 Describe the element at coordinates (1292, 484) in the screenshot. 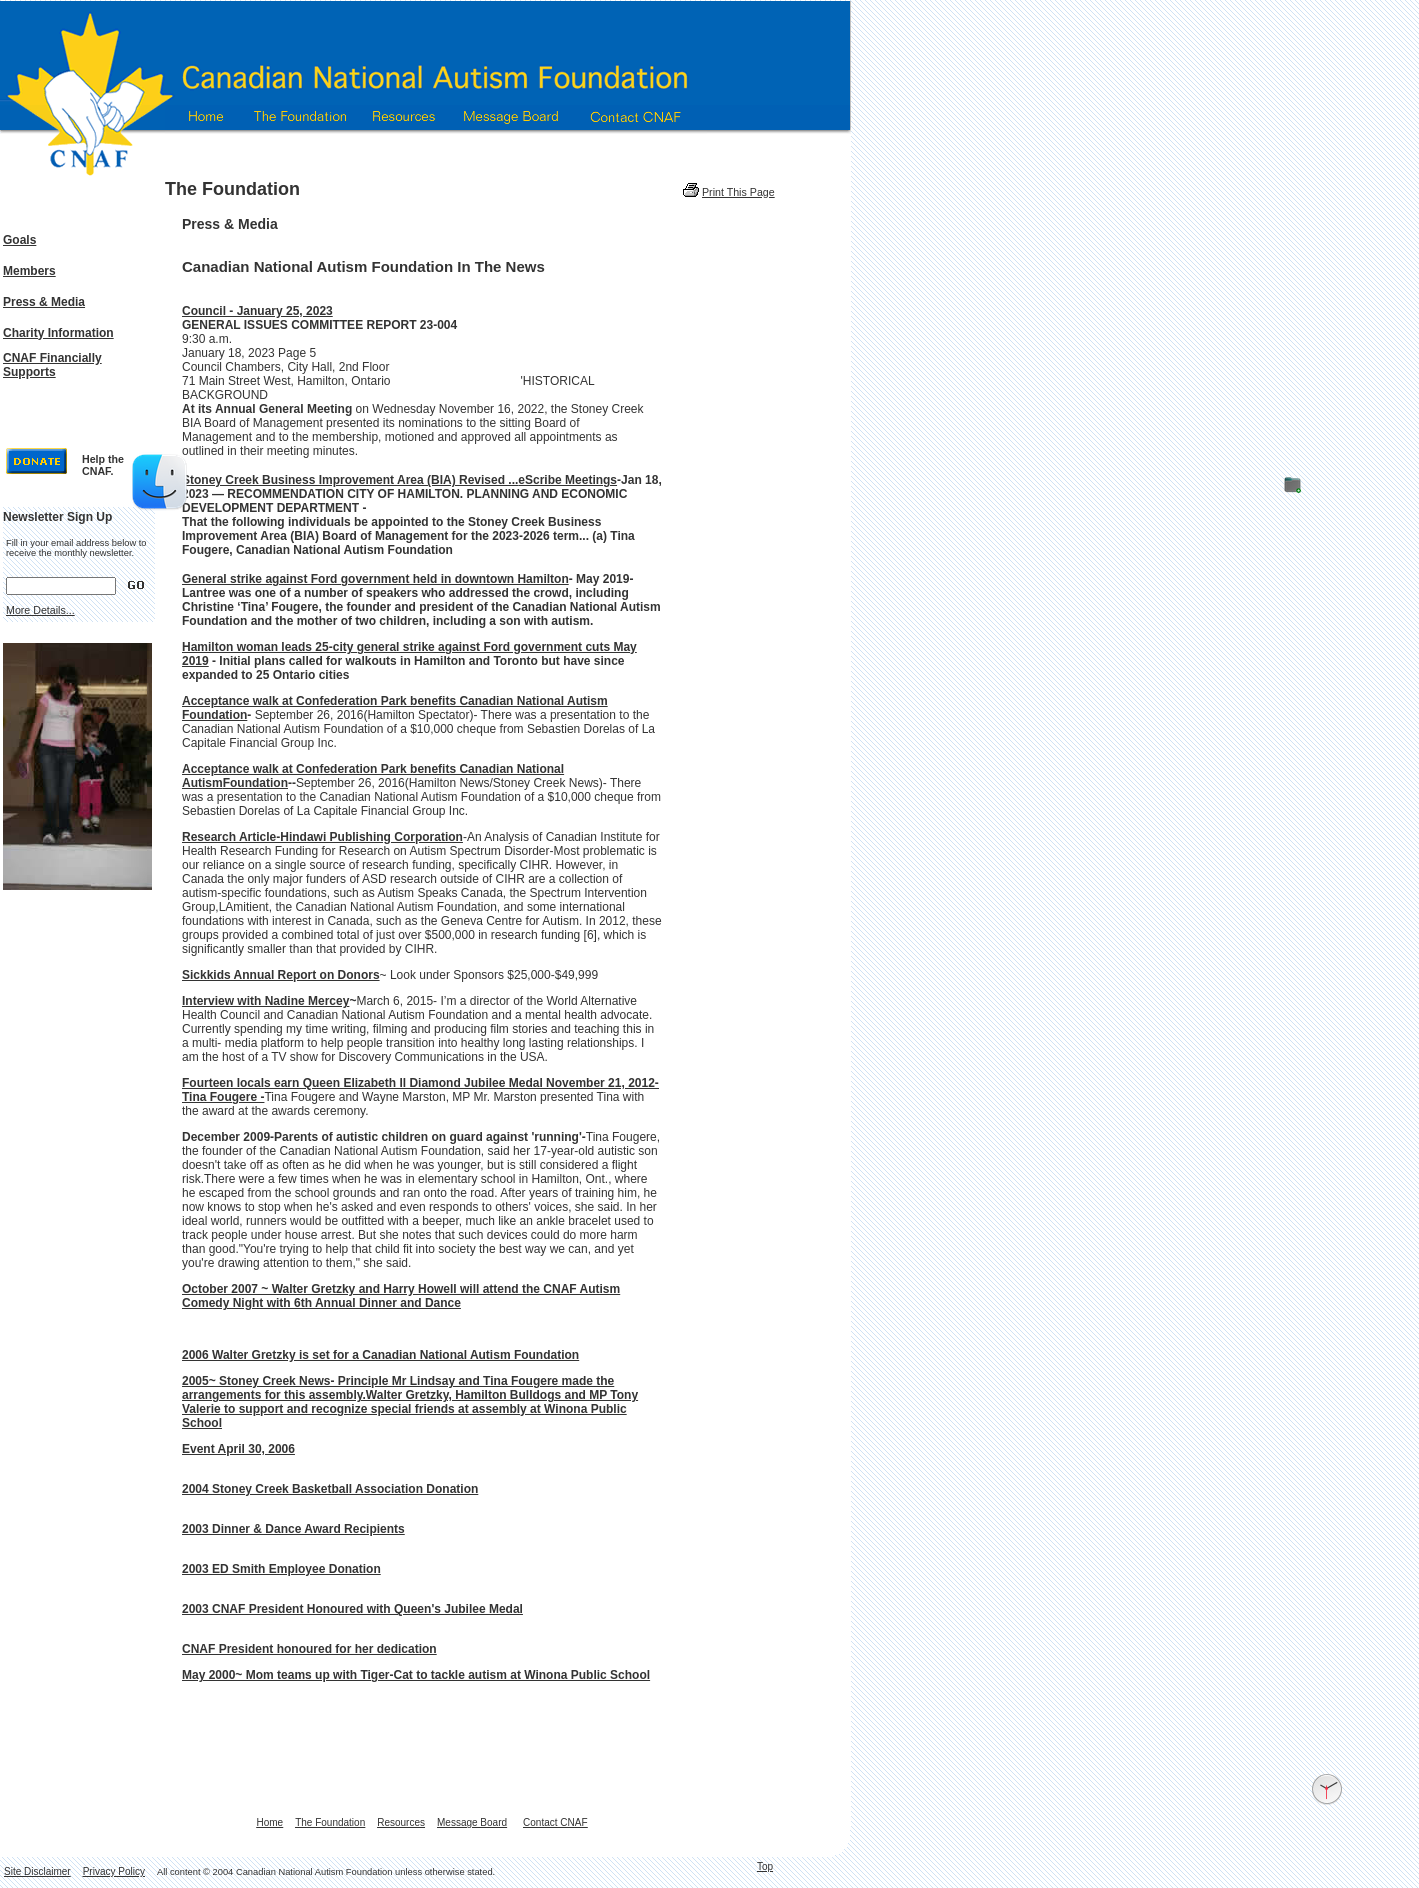

I see `create a new folder` at that location.